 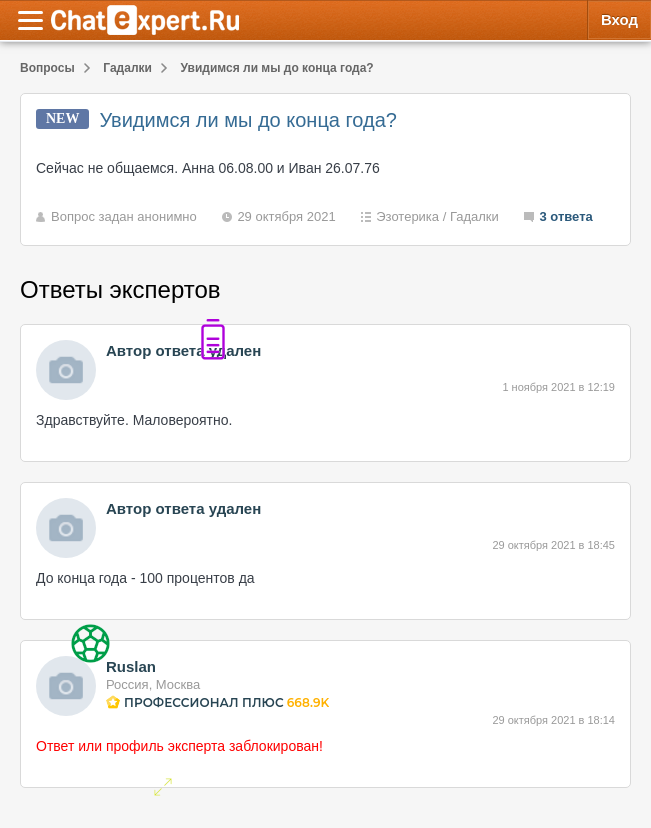 What do you see at coordinates (90, 643) in the screenshot?
I see `access soccer or football content` at bounding box center [90, 643].